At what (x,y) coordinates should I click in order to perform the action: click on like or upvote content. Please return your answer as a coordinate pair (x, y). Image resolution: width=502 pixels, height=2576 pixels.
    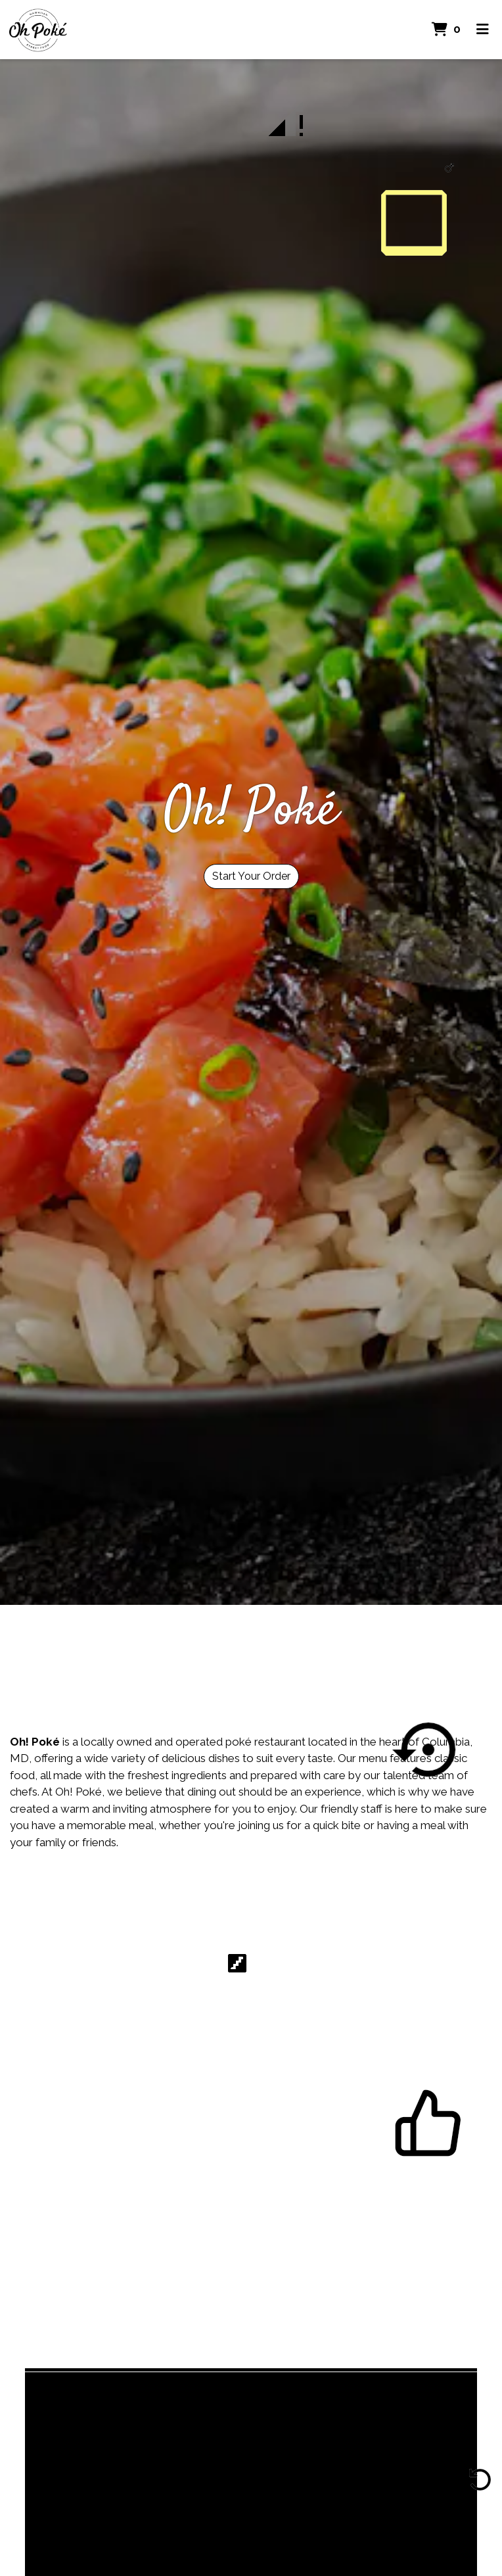
    Looking at the image, I should click on (428, 2123).